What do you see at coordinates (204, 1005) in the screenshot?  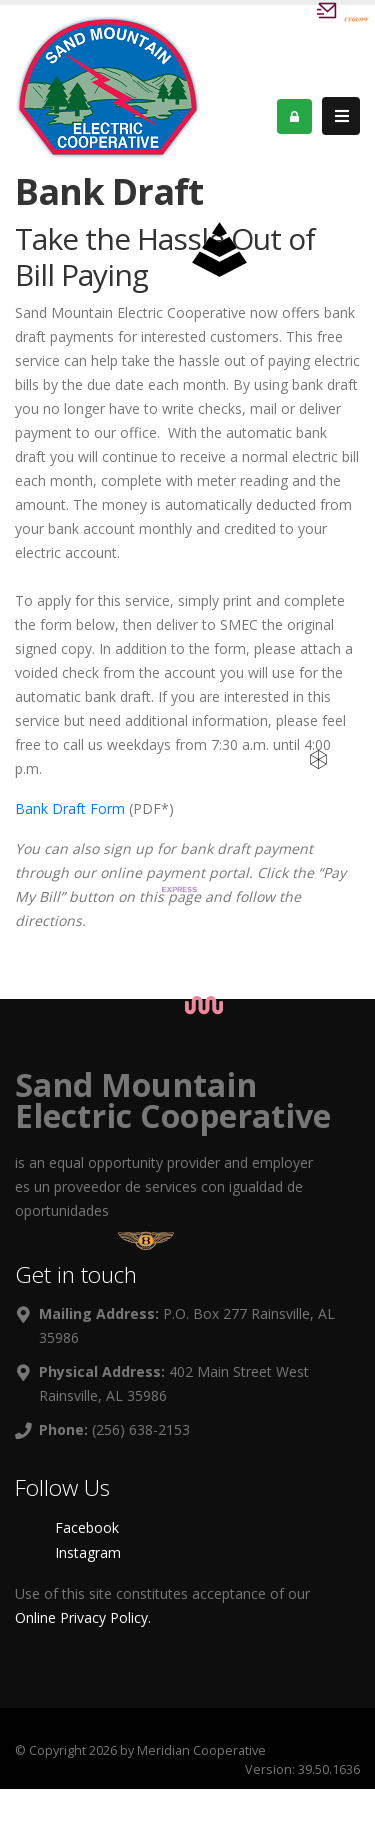 I see `visit kununu employer review platform` at bounding box center [204, 1005].